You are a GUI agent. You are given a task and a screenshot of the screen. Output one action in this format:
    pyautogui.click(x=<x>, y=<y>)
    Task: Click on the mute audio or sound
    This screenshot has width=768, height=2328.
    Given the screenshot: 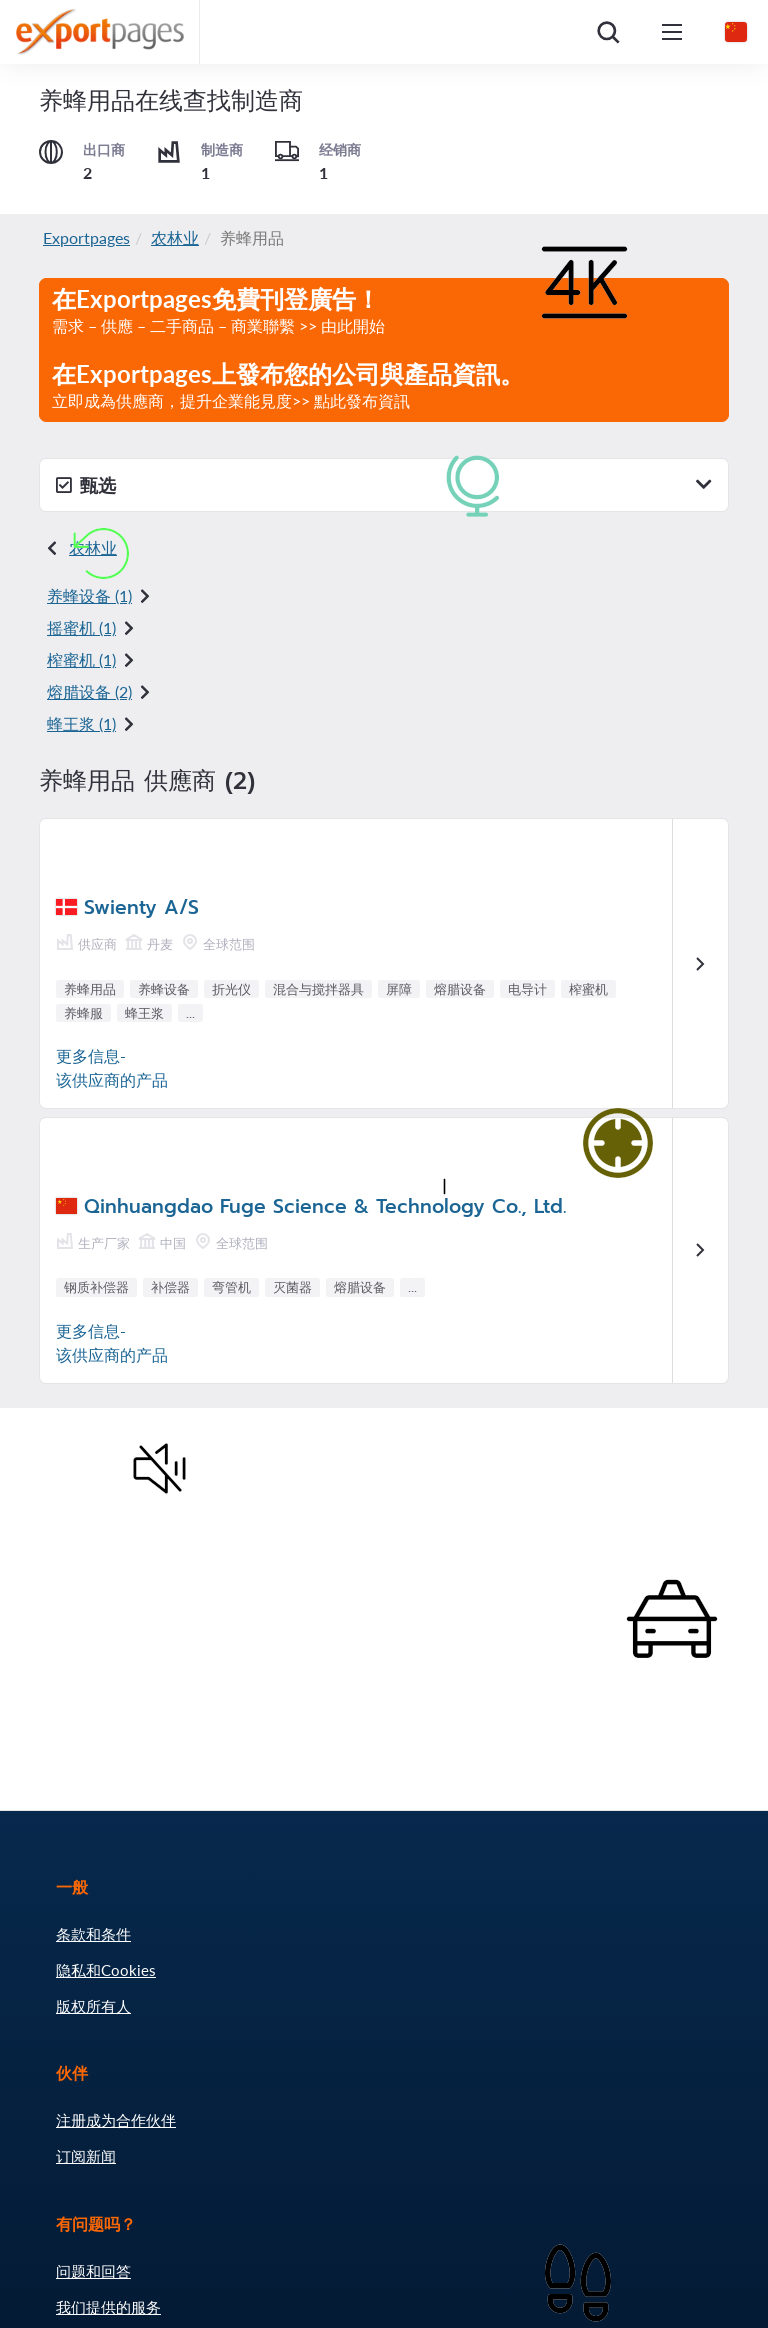 What is the action you would take?
    pyautogui.click(x=158, y=1468)
    